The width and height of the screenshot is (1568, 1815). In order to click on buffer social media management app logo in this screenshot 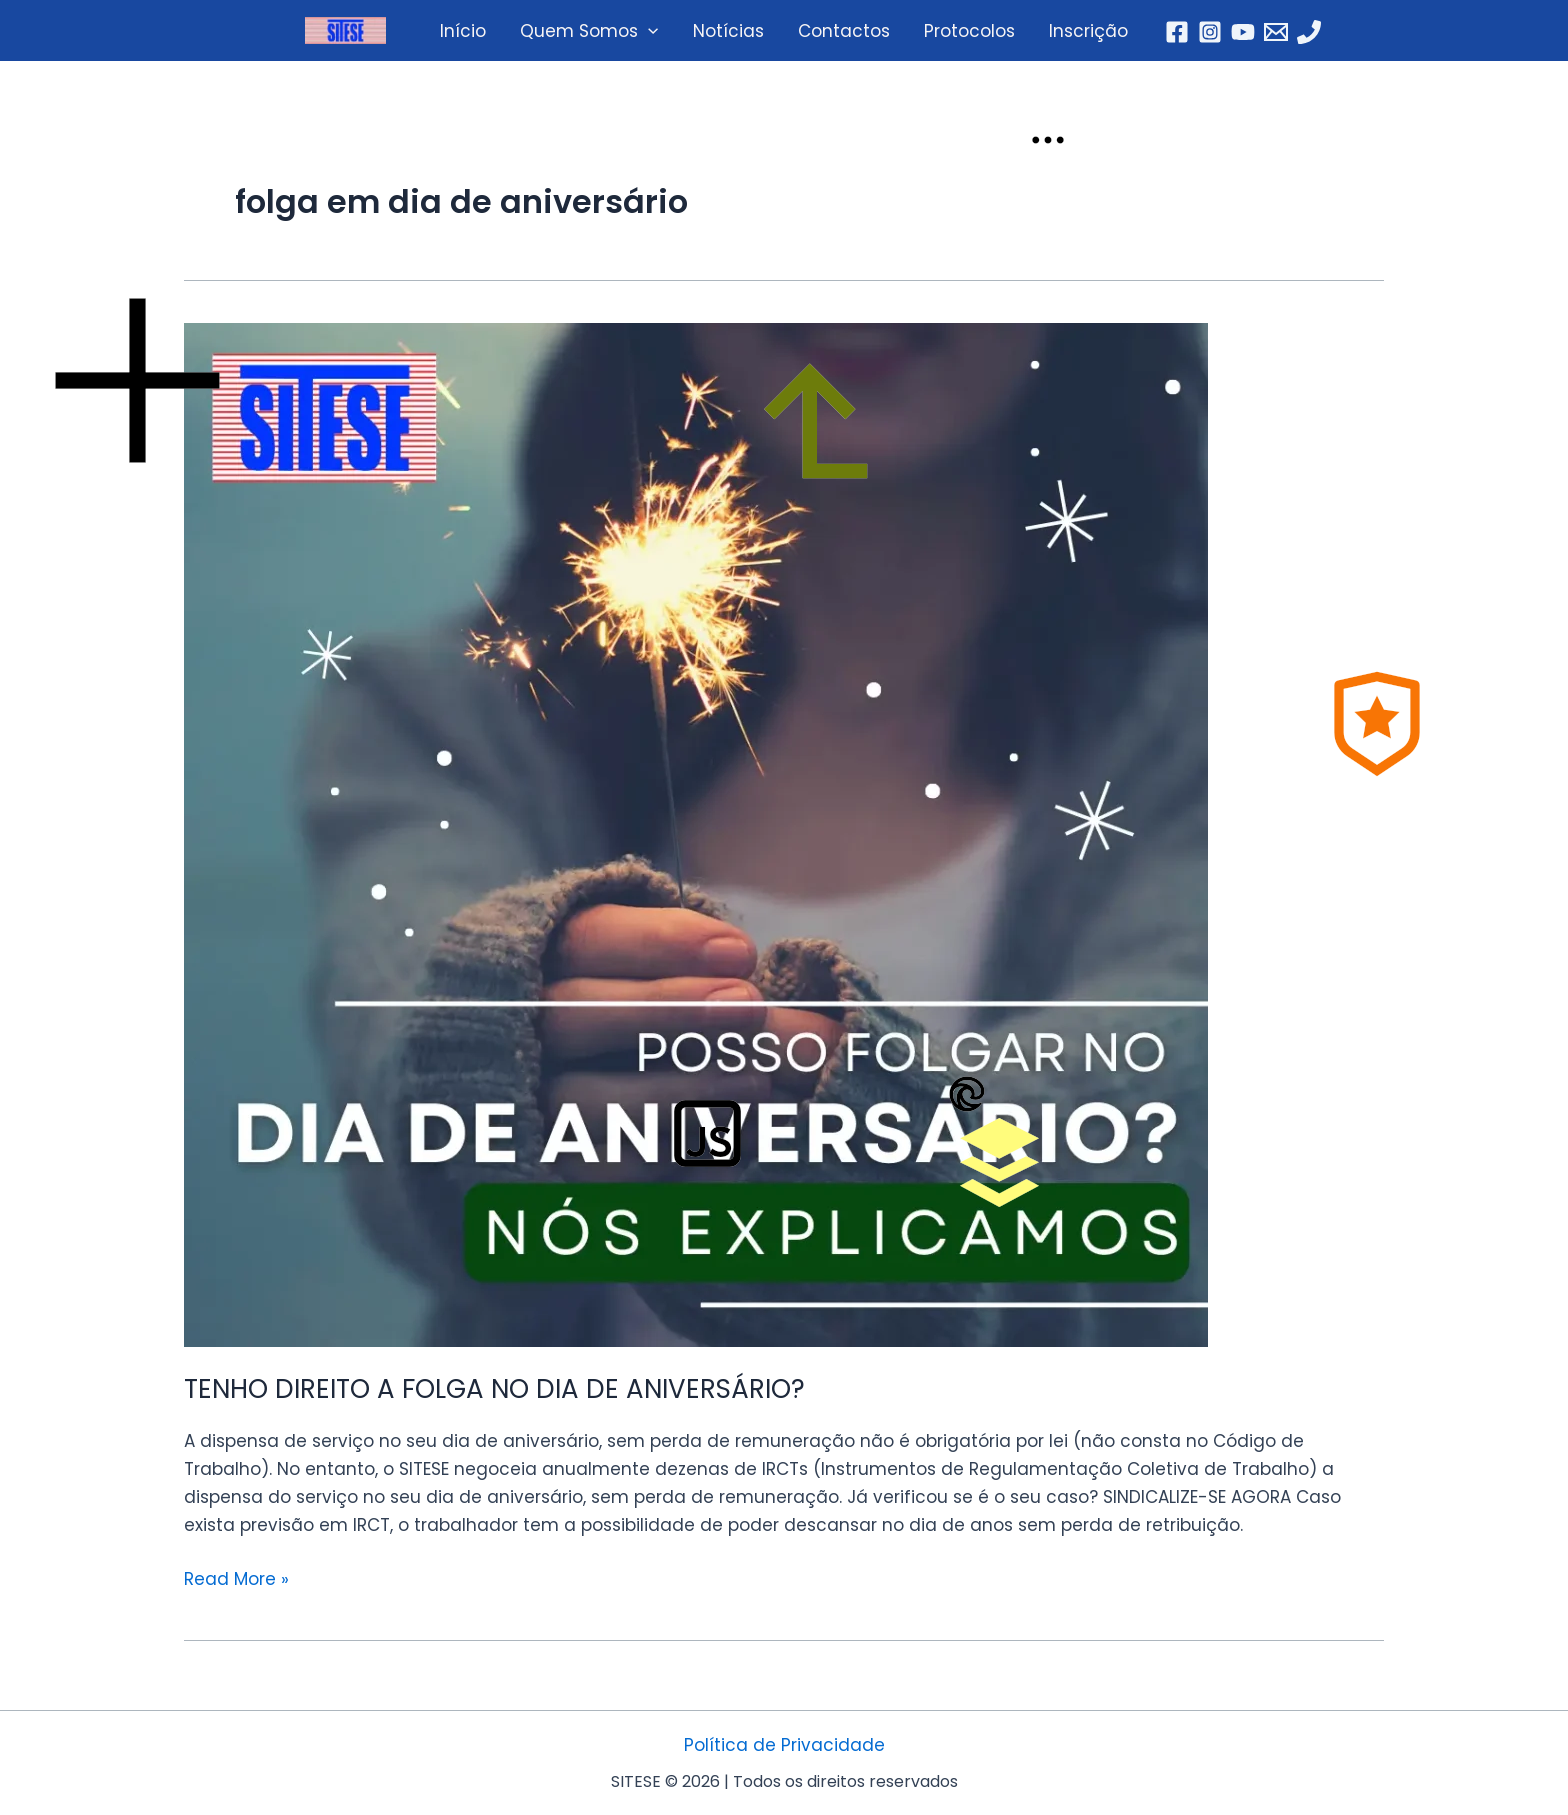, I will do `click(999, 1162)`.